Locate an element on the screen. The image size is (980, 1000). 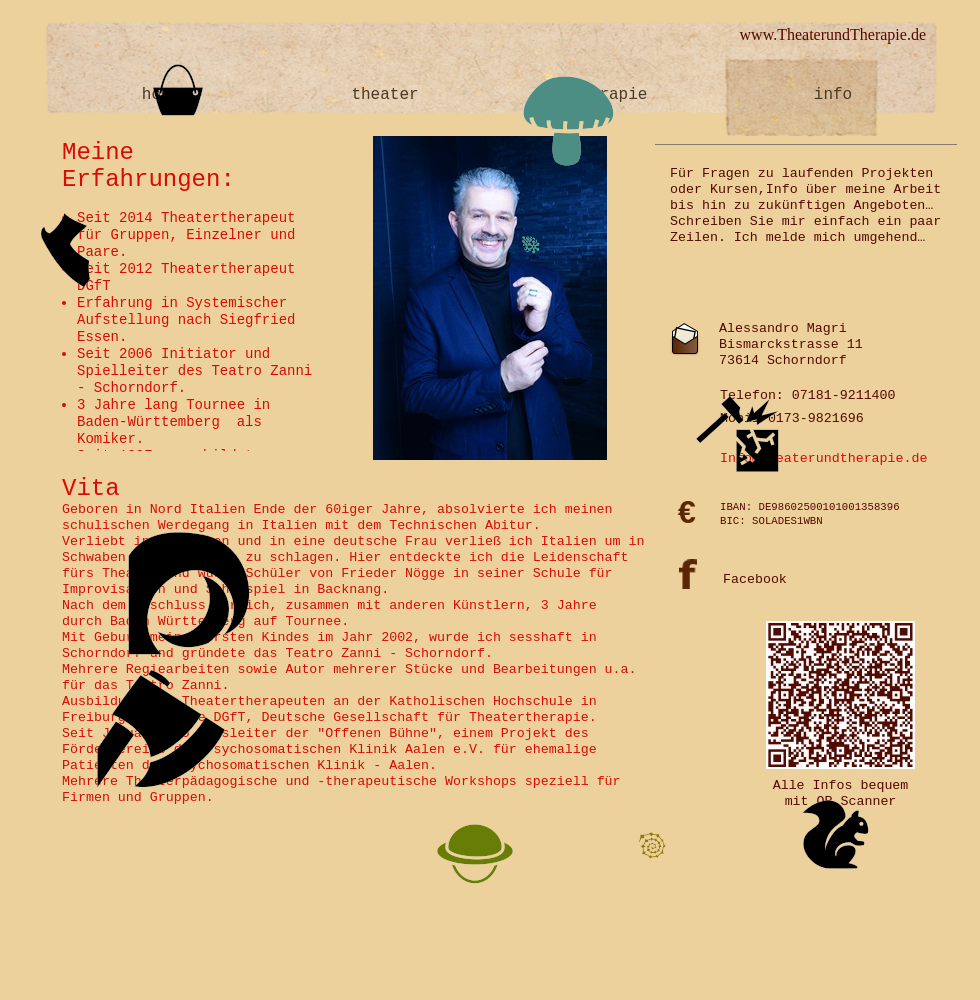
represents a trap or hazard in gameplay is located at coordinates (652, 845).